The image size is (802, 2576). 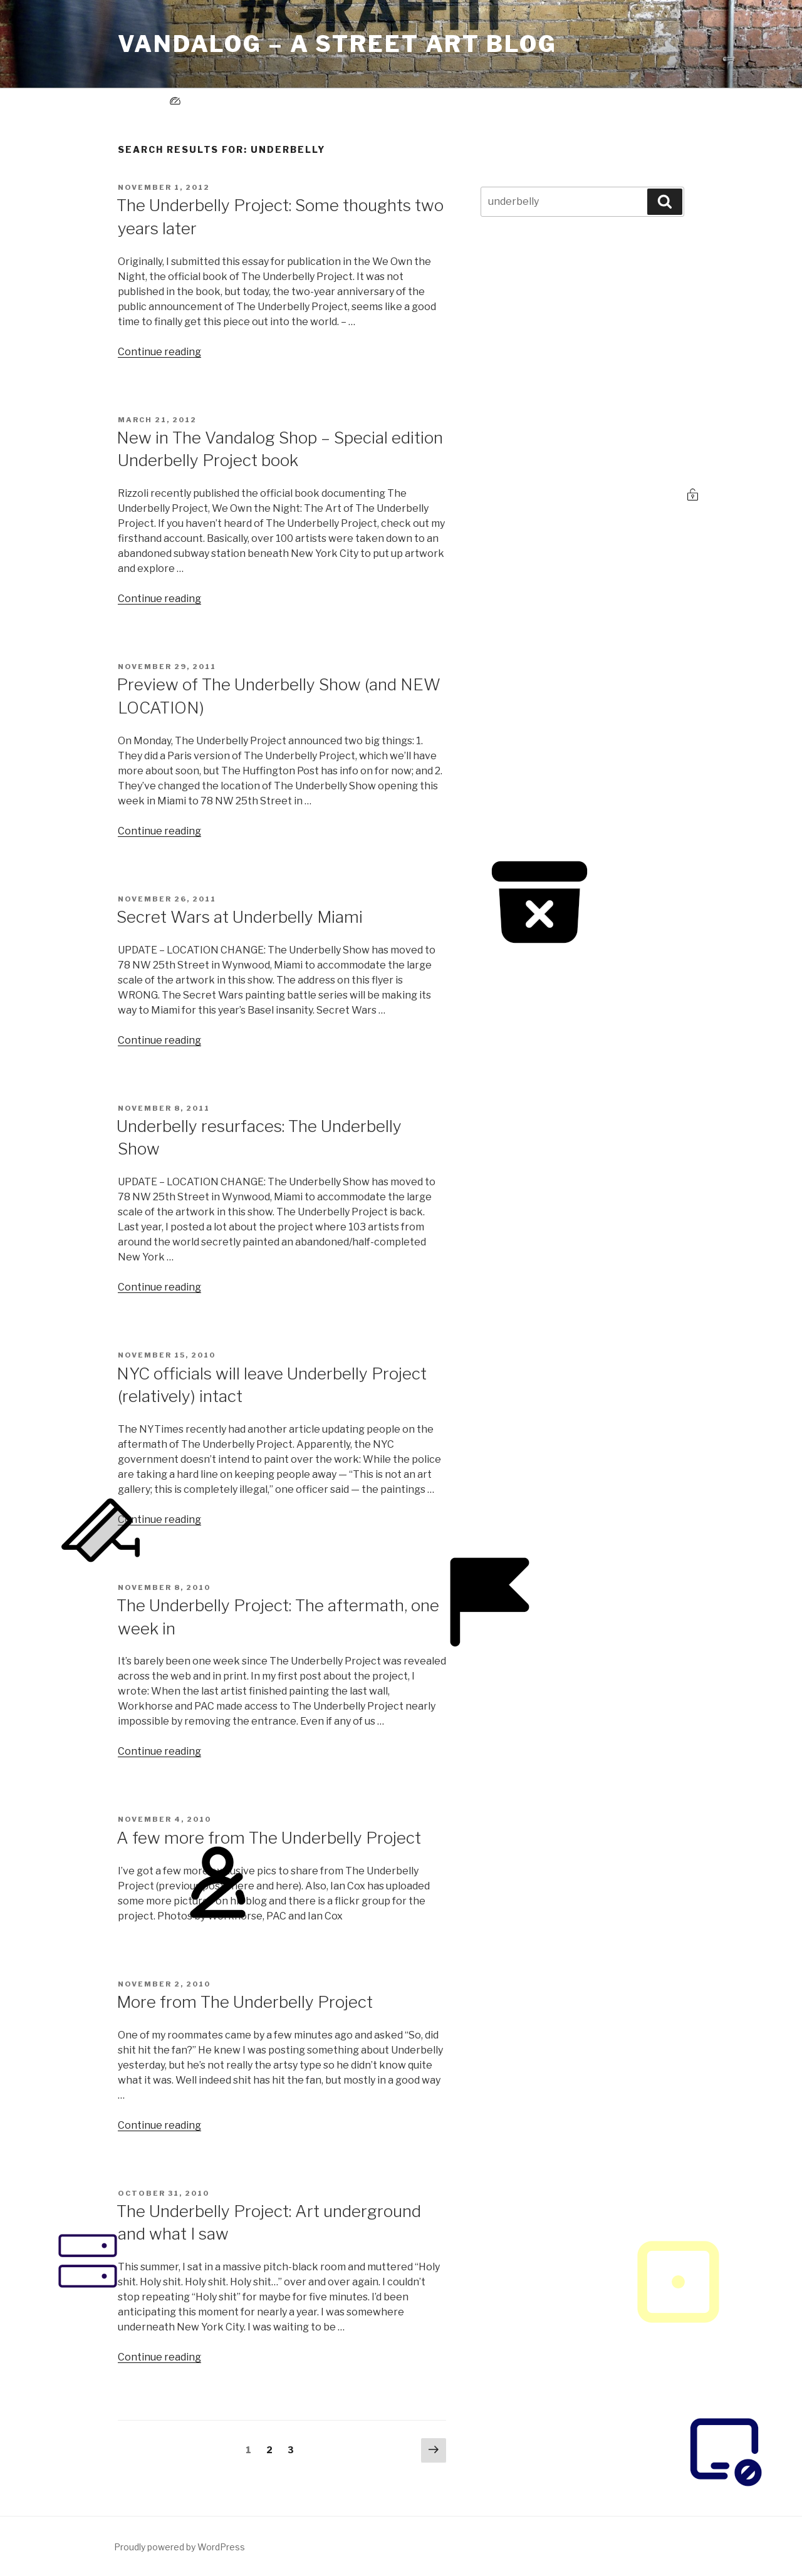 I want to click on roll the dice or generate a random result, so click(x=678, y=2282).